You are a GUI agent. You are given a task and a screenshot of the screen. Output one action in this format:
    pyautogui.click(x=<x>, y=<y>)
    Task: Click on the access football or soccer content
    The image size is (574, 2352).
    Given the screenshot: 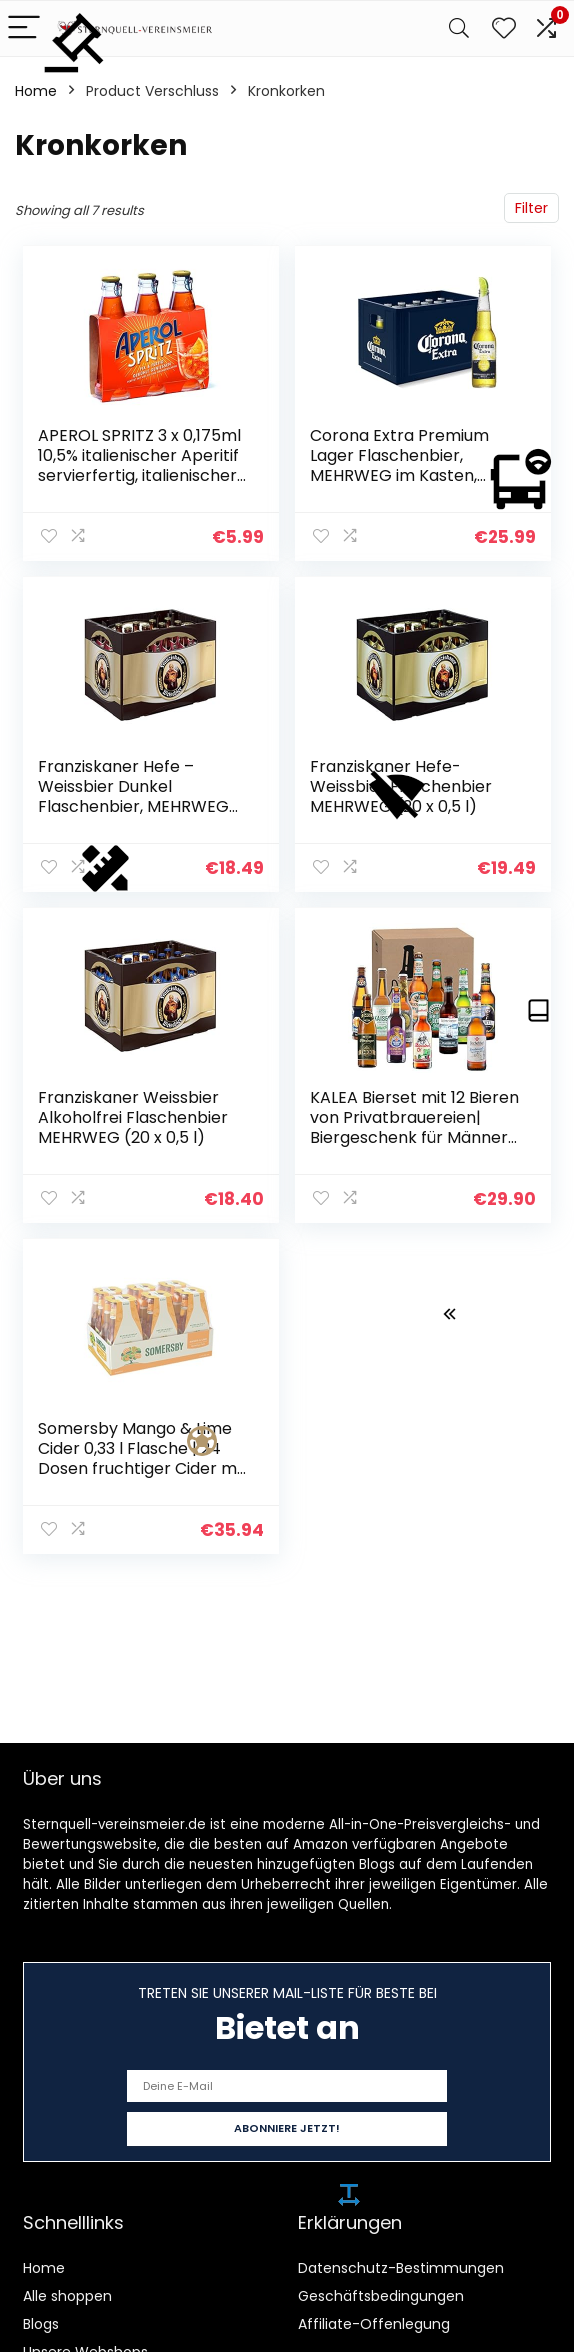 What is the action you would take?
    pyautogui.click(x=202, y=1441)
    